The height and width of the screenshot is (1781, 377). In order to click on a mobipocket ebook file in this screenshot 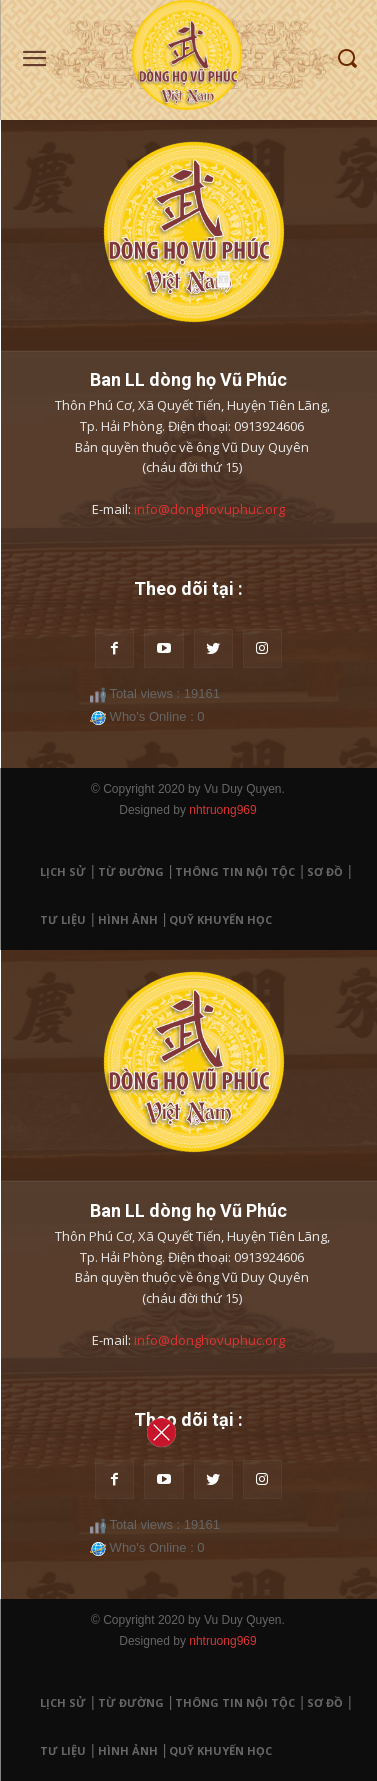, I will do `click(223, 279)`.